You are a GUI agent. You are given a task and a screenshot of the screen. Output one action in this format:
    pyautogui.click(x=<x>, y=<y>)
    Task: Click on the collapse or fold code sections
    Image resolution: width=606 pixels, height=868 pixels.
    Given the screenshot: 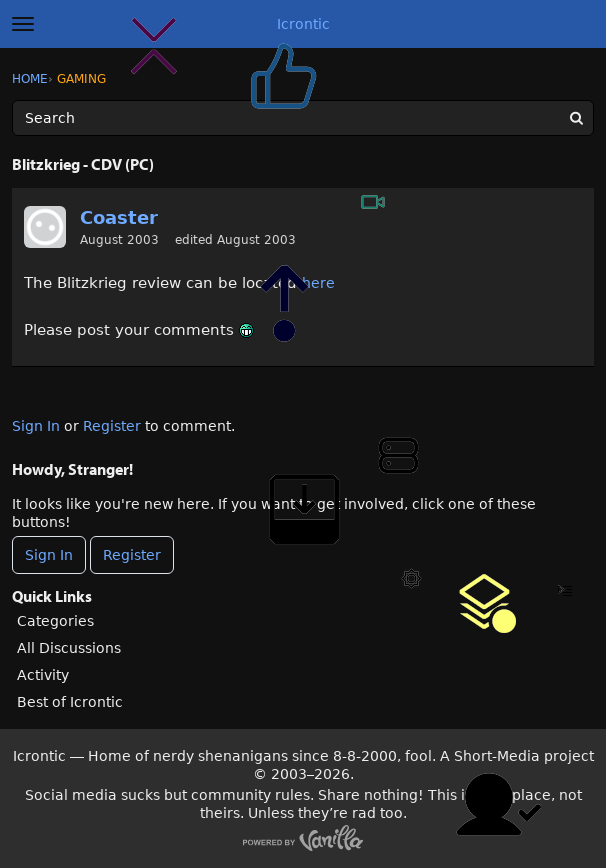 What is the action you would take?
    pyautogui.click(x=154, y=45)
    